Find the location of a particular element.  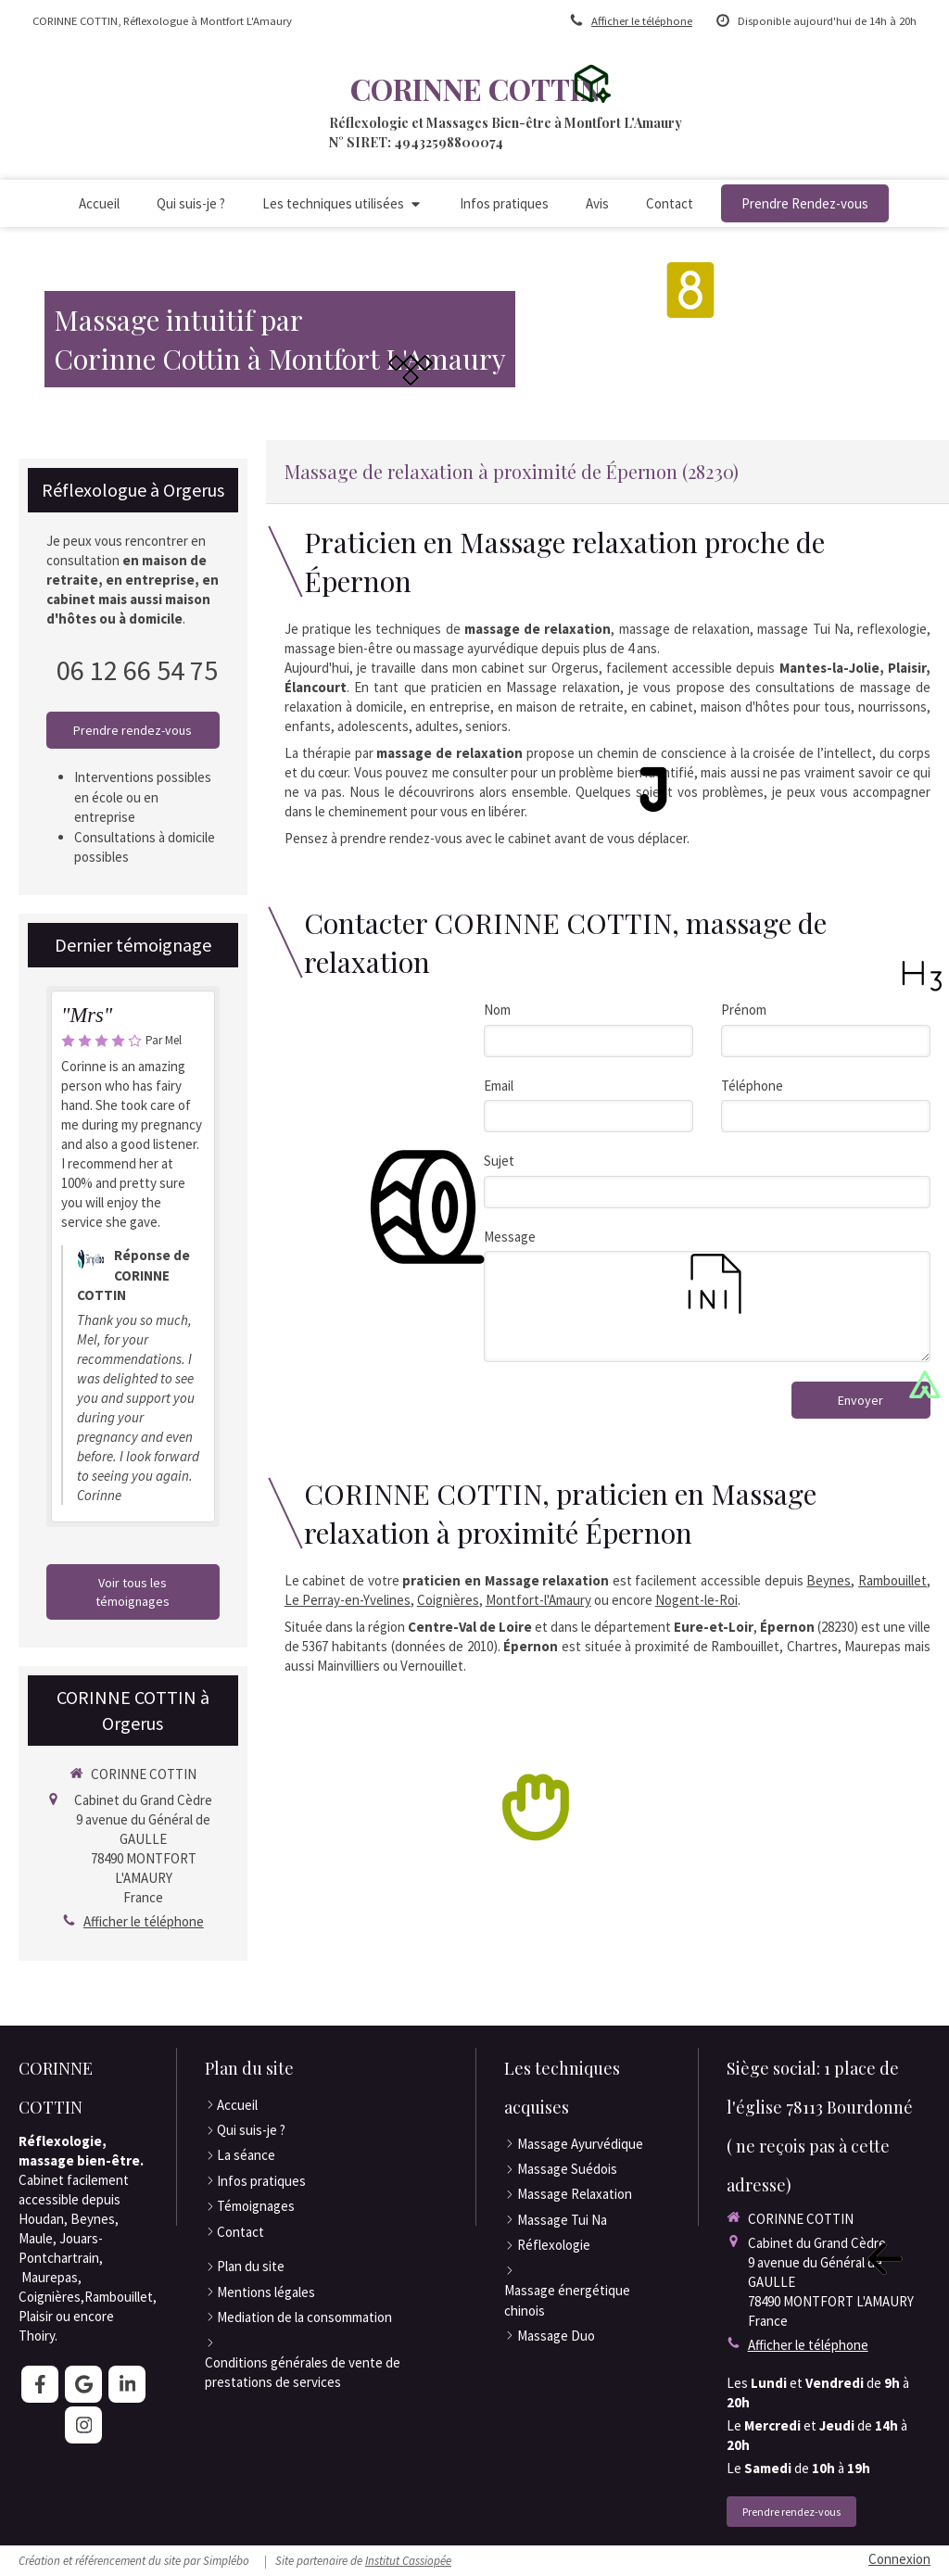

indicates items or sections starting with the letter J is located at coordinates (653, 789).